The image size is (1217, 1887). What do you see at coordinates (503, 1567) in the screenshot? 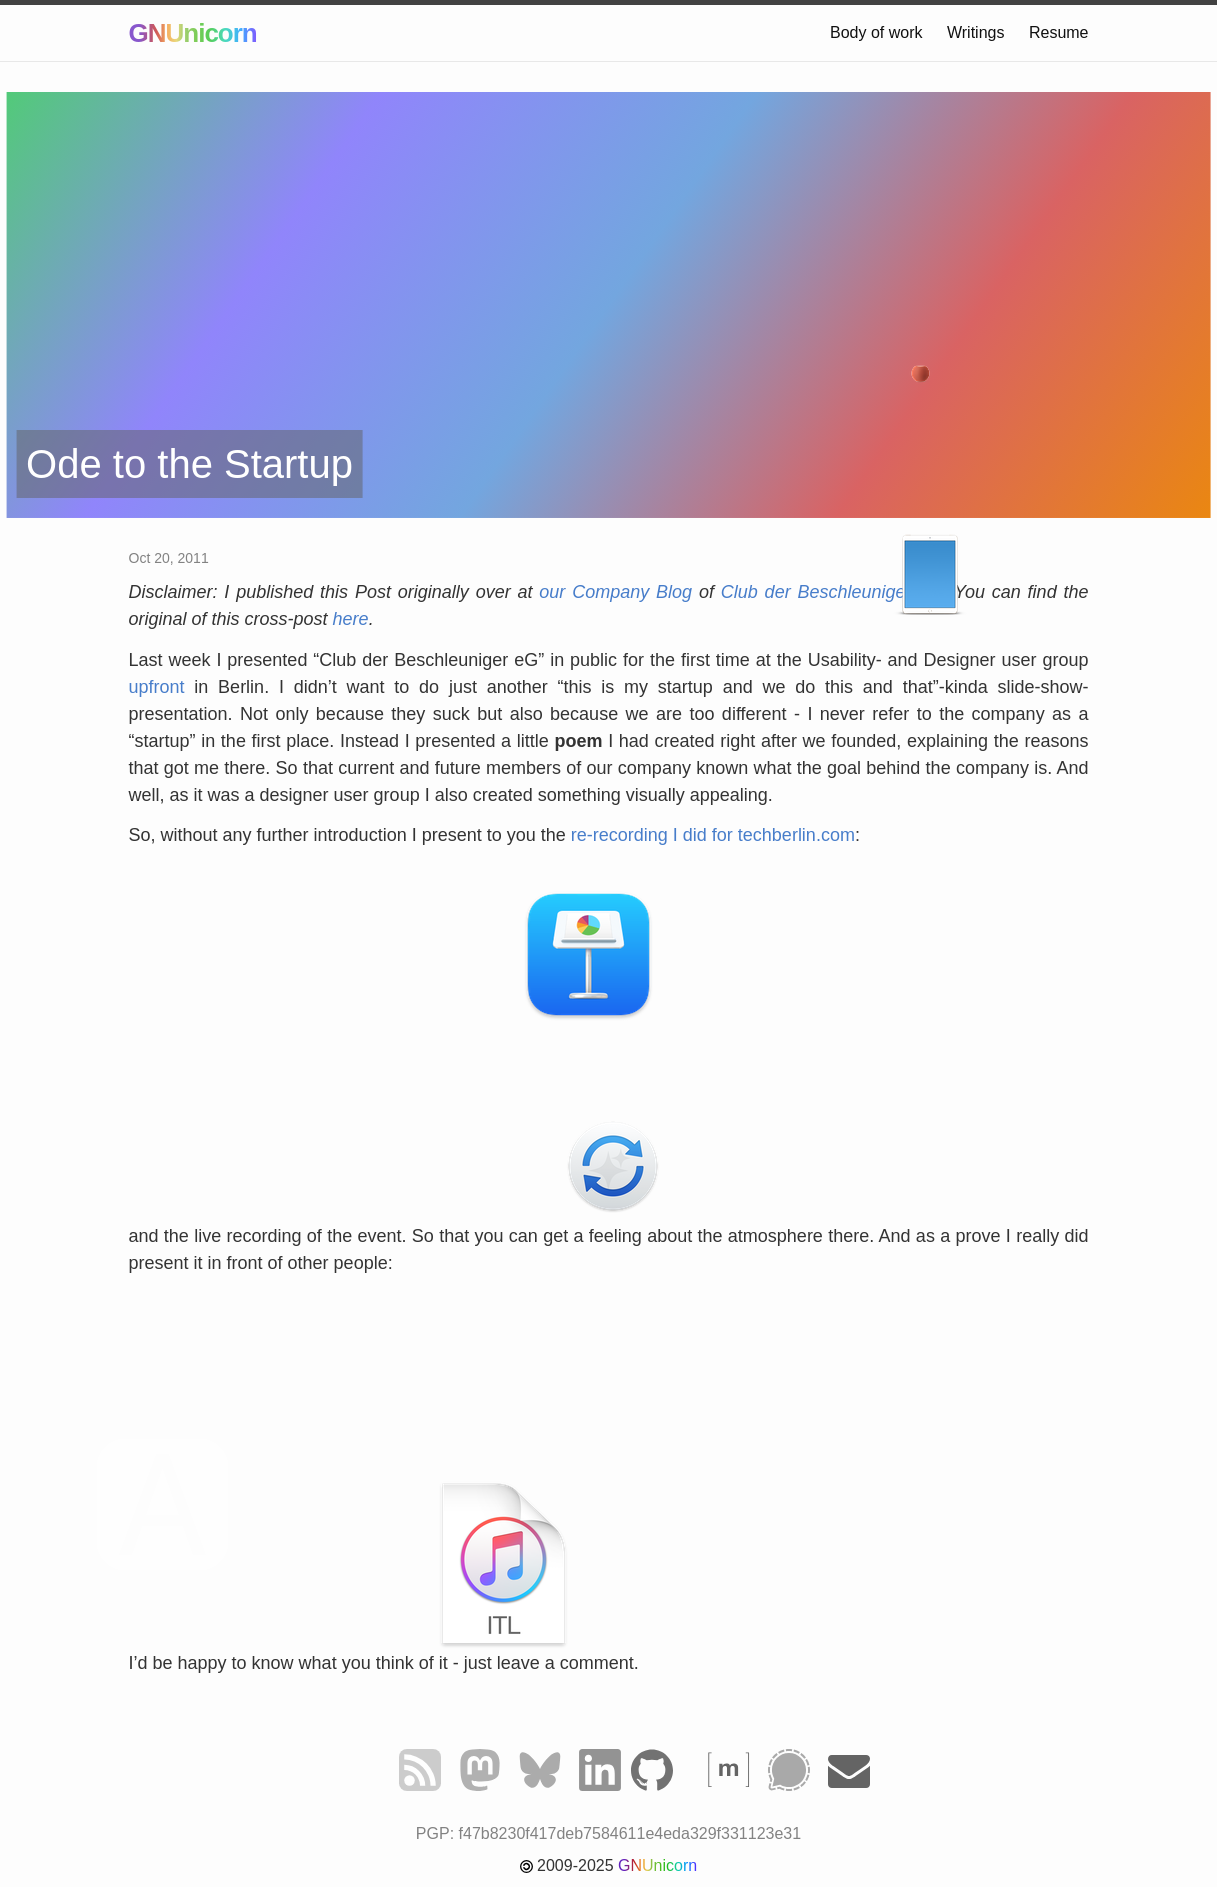
I see `iTunes library database file` at bounding box center [503, 1567].